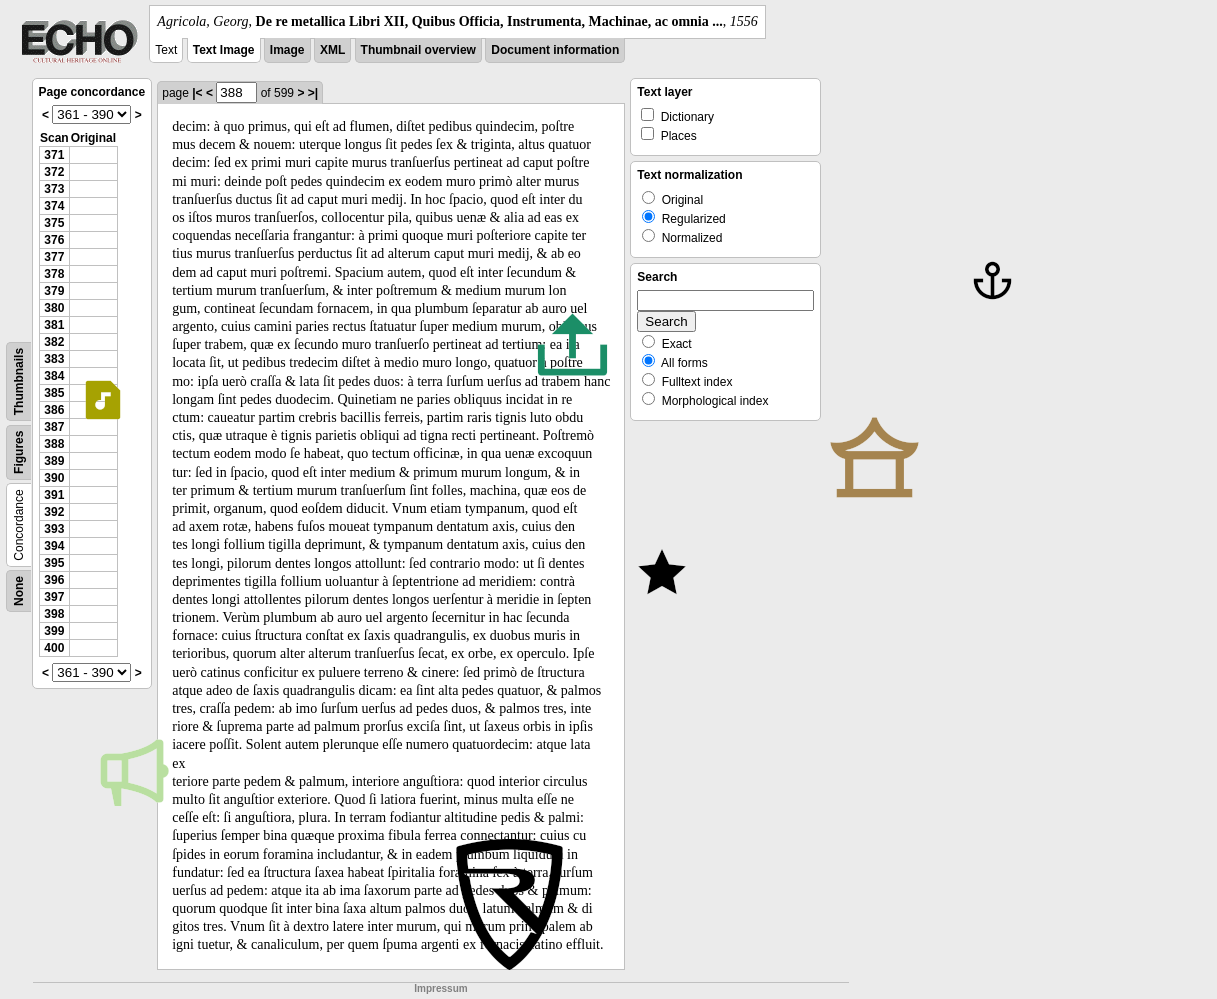  I want to click on add to favorites, so click(662, 573).